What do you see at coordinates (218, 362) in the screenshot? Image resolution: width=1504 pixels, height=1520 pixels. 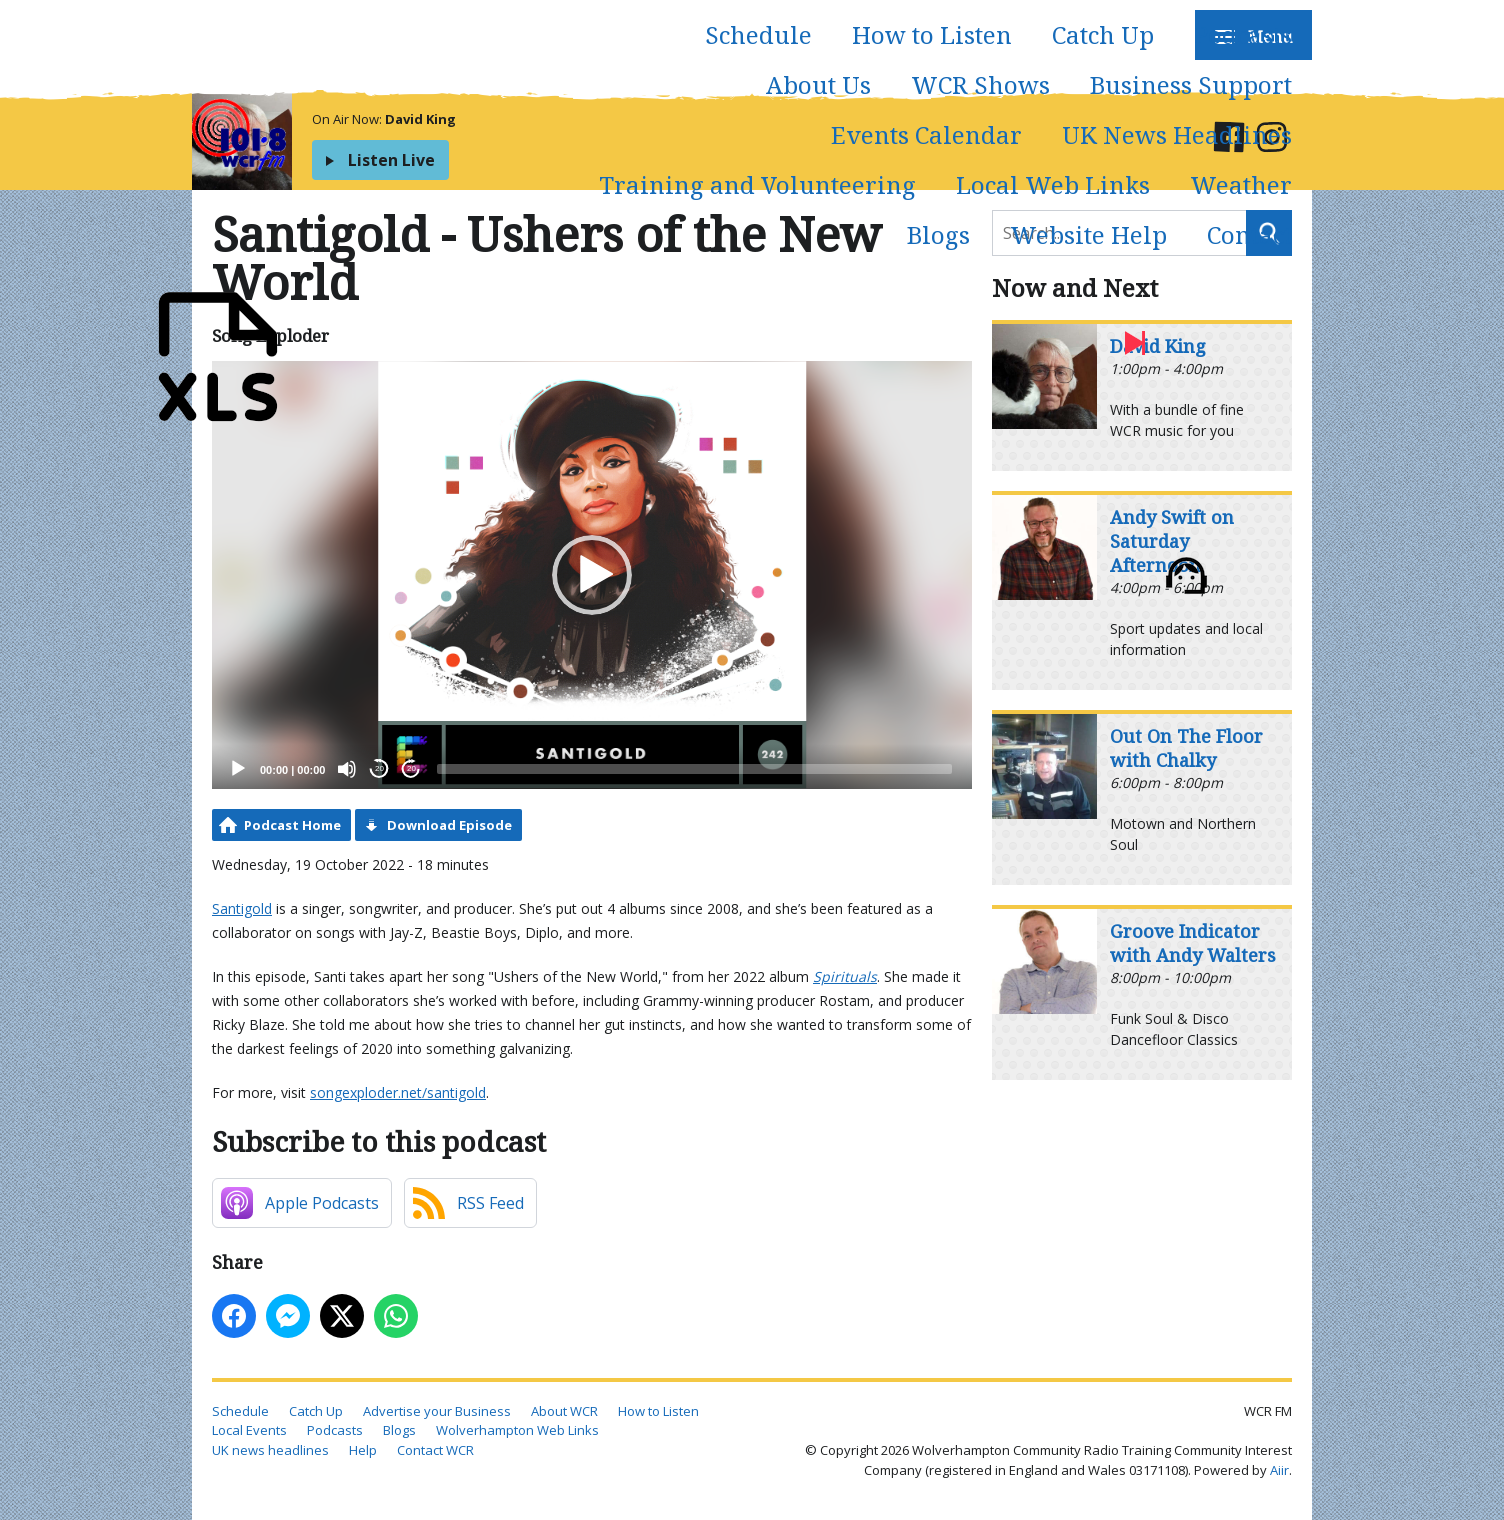 I see `open or view an Excel spreadsheet file` at bounding box center [218, 362].